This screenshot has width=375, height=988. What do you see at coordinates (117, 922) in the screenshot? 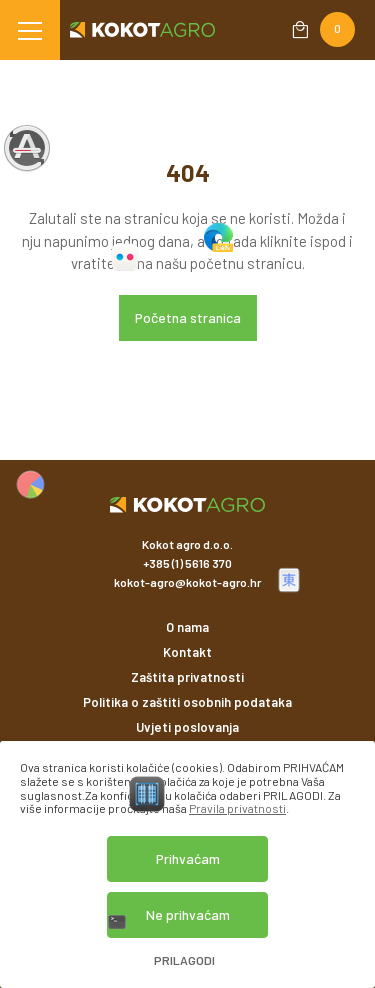
I see `open the terminal application` at bounding box center [117, 922].